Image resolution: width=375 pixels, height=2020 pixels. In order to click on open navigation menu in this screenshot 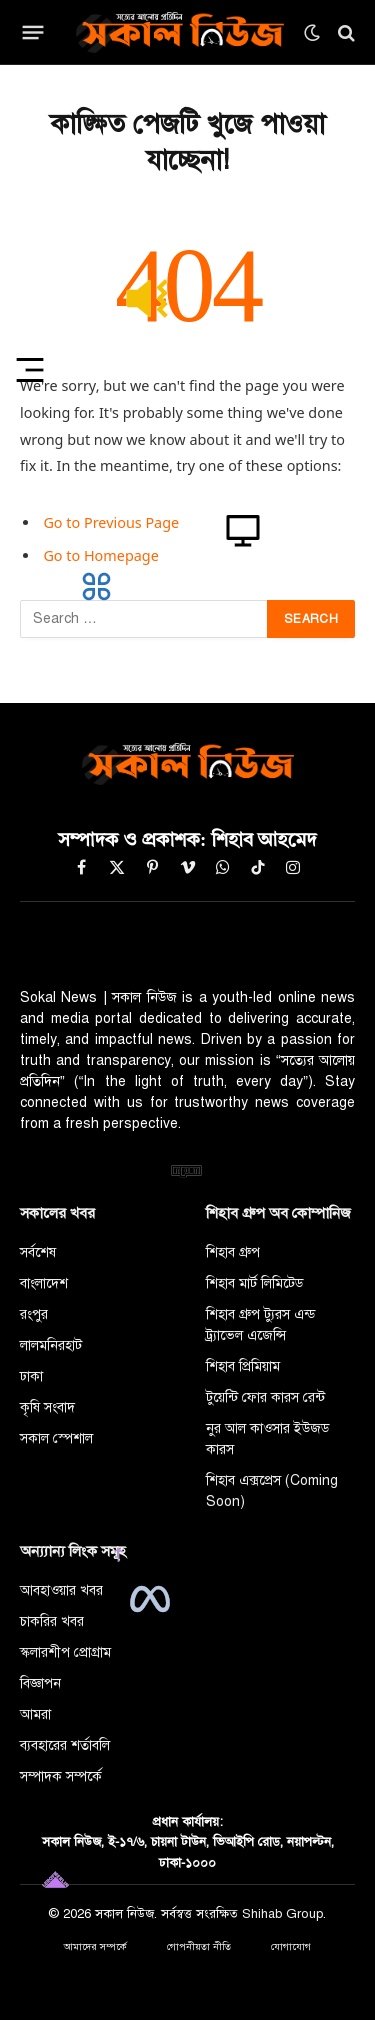, I will do `click(30, 370)`.